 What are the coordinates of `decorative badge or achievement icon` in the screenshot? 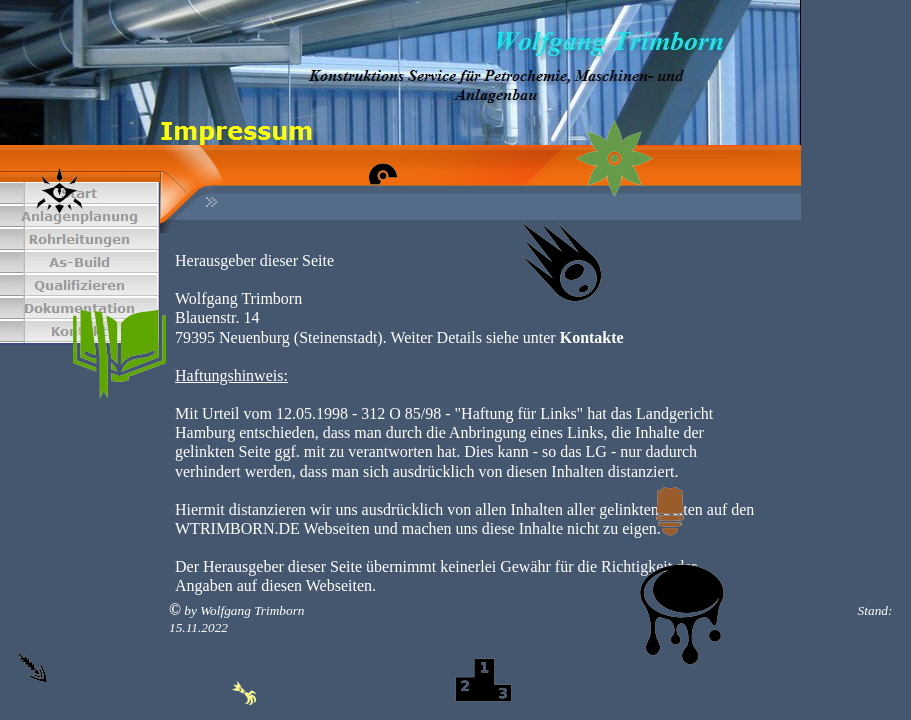 It's located at (614, 158).